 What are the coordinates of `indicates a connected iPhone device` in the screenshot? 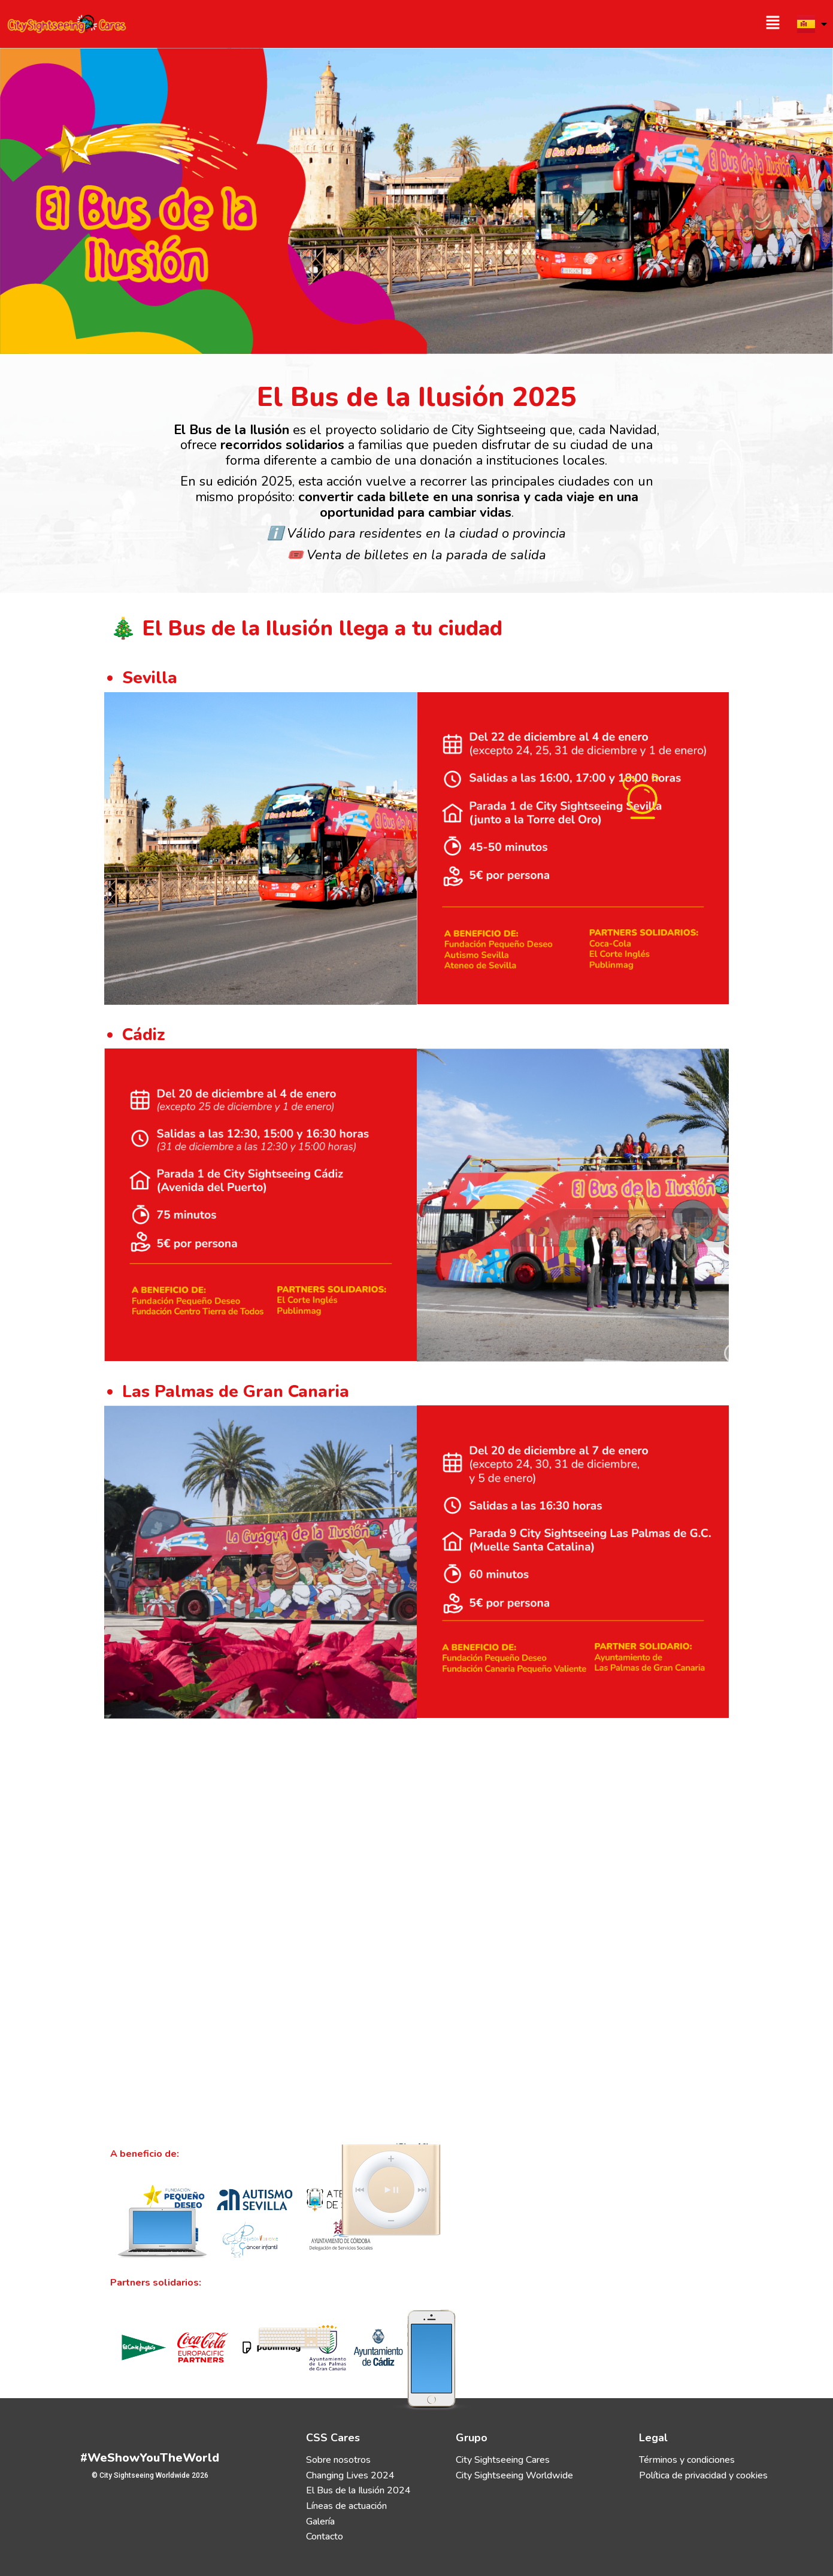 It's located at (431, 2360).